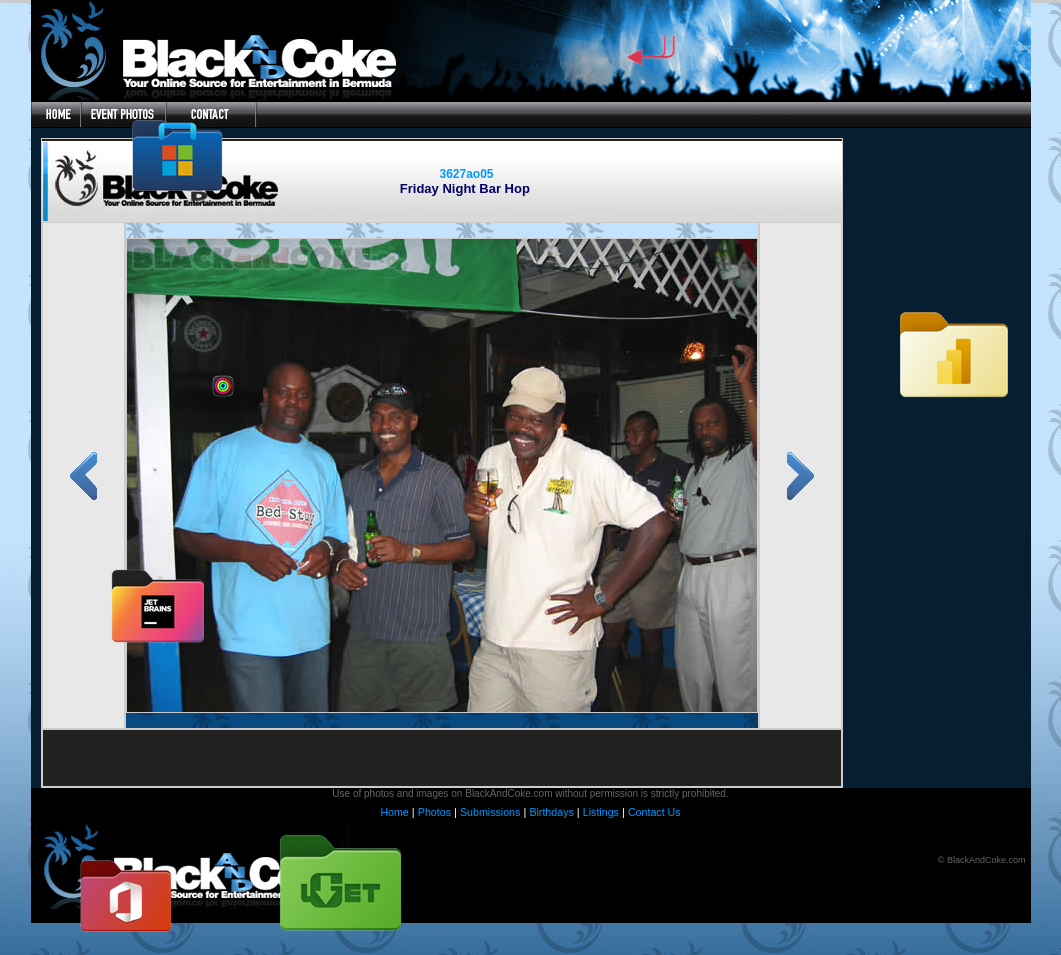 The width and height of the screenshot is (1061, 955). I want to click on open uGet download manager folder, so click(340, 886).